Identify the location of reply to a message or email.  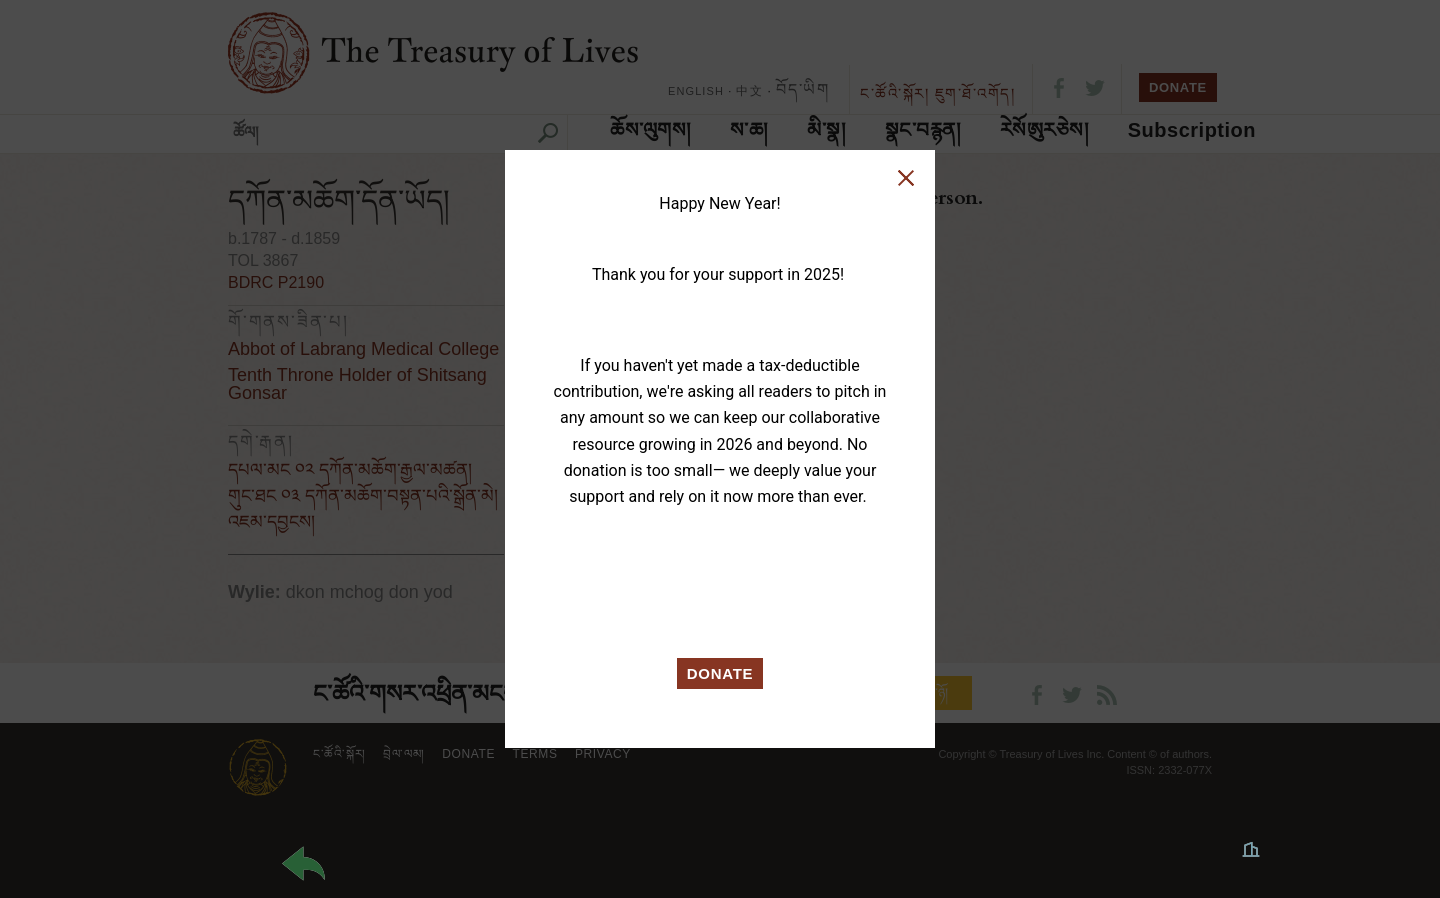
(305, 863).